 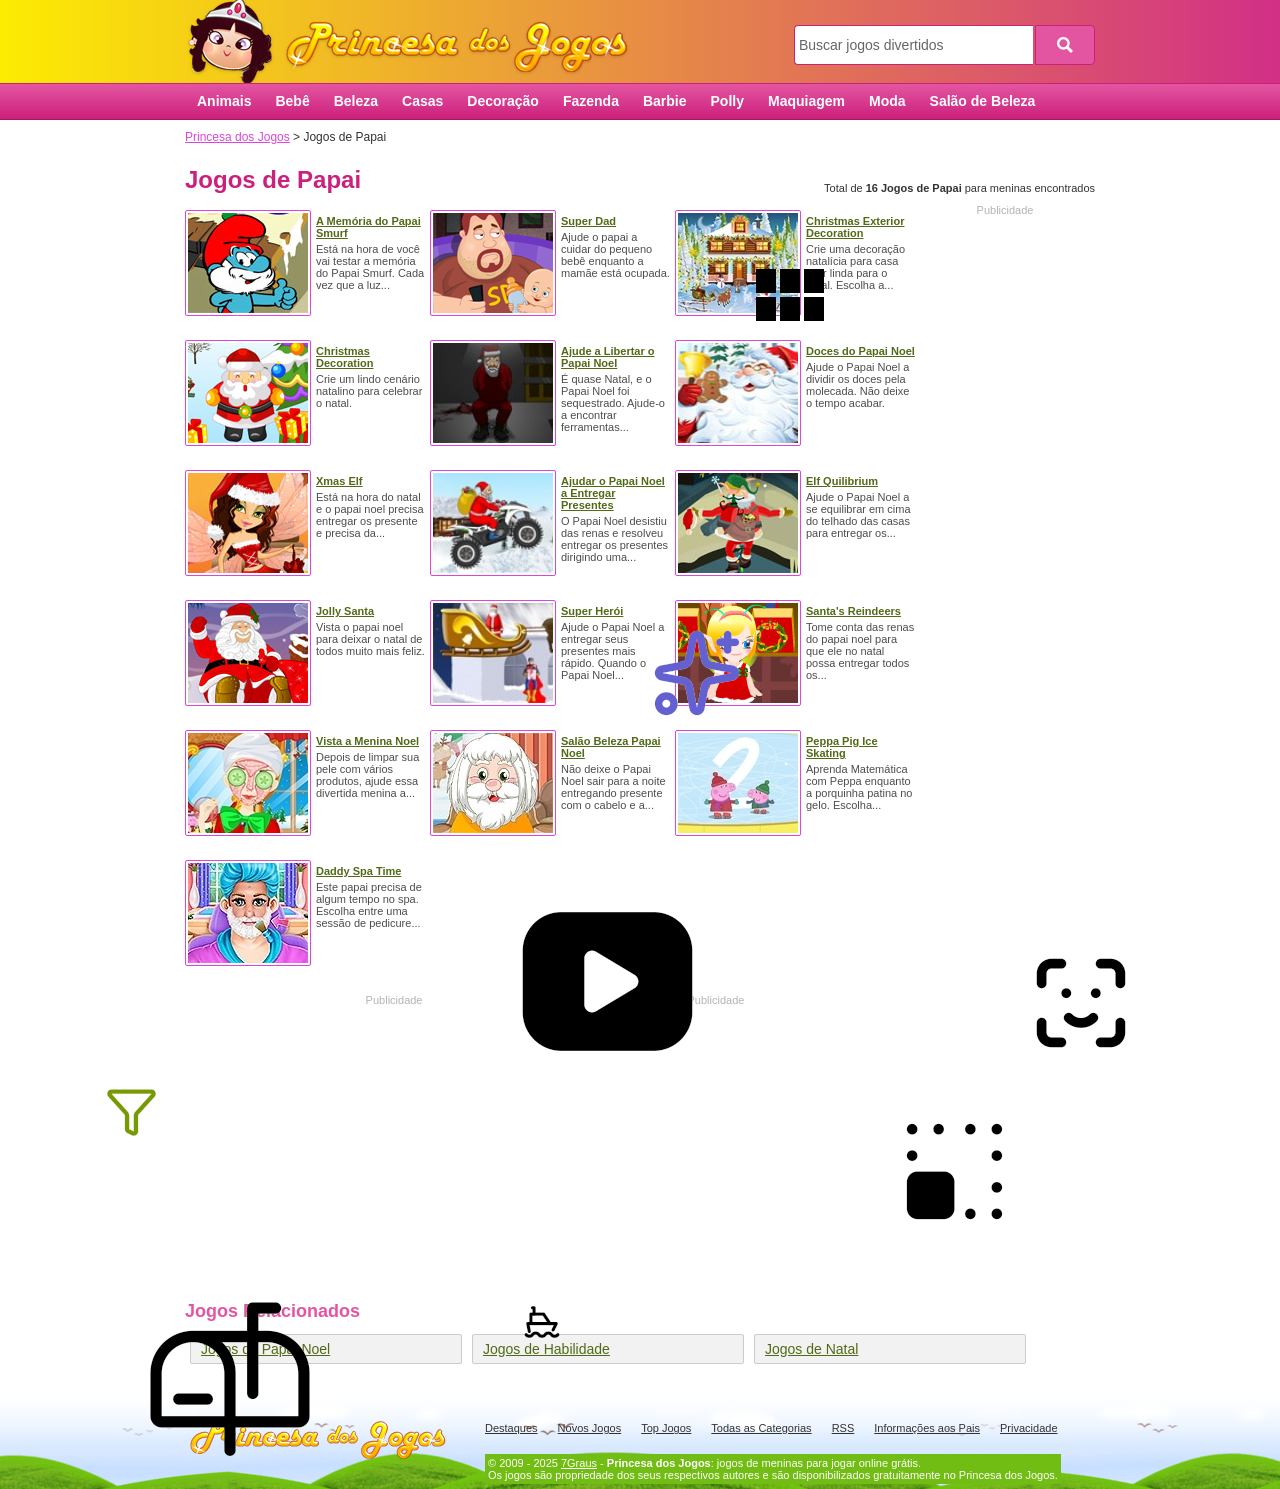 I want to click on switch to grid view, so click(x=788, y=297).